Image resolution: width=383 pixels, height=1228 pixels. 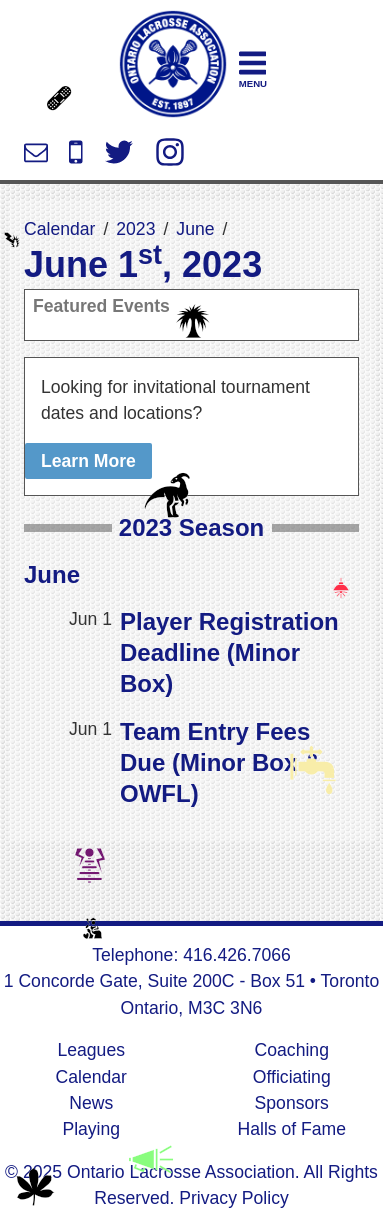 I want to click on select parasaurolophus dinosaur character, so click(x=167, y=495).